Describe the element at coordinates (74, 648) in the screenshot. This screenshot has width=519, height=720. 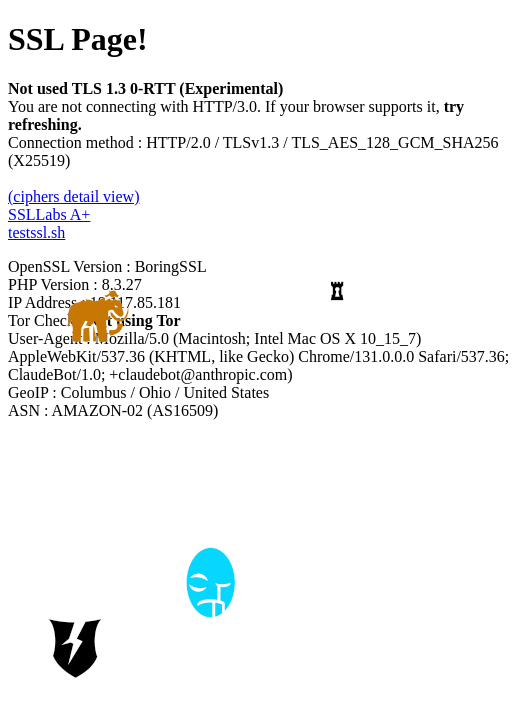
I see `indicates broken or compromised security` at that location.